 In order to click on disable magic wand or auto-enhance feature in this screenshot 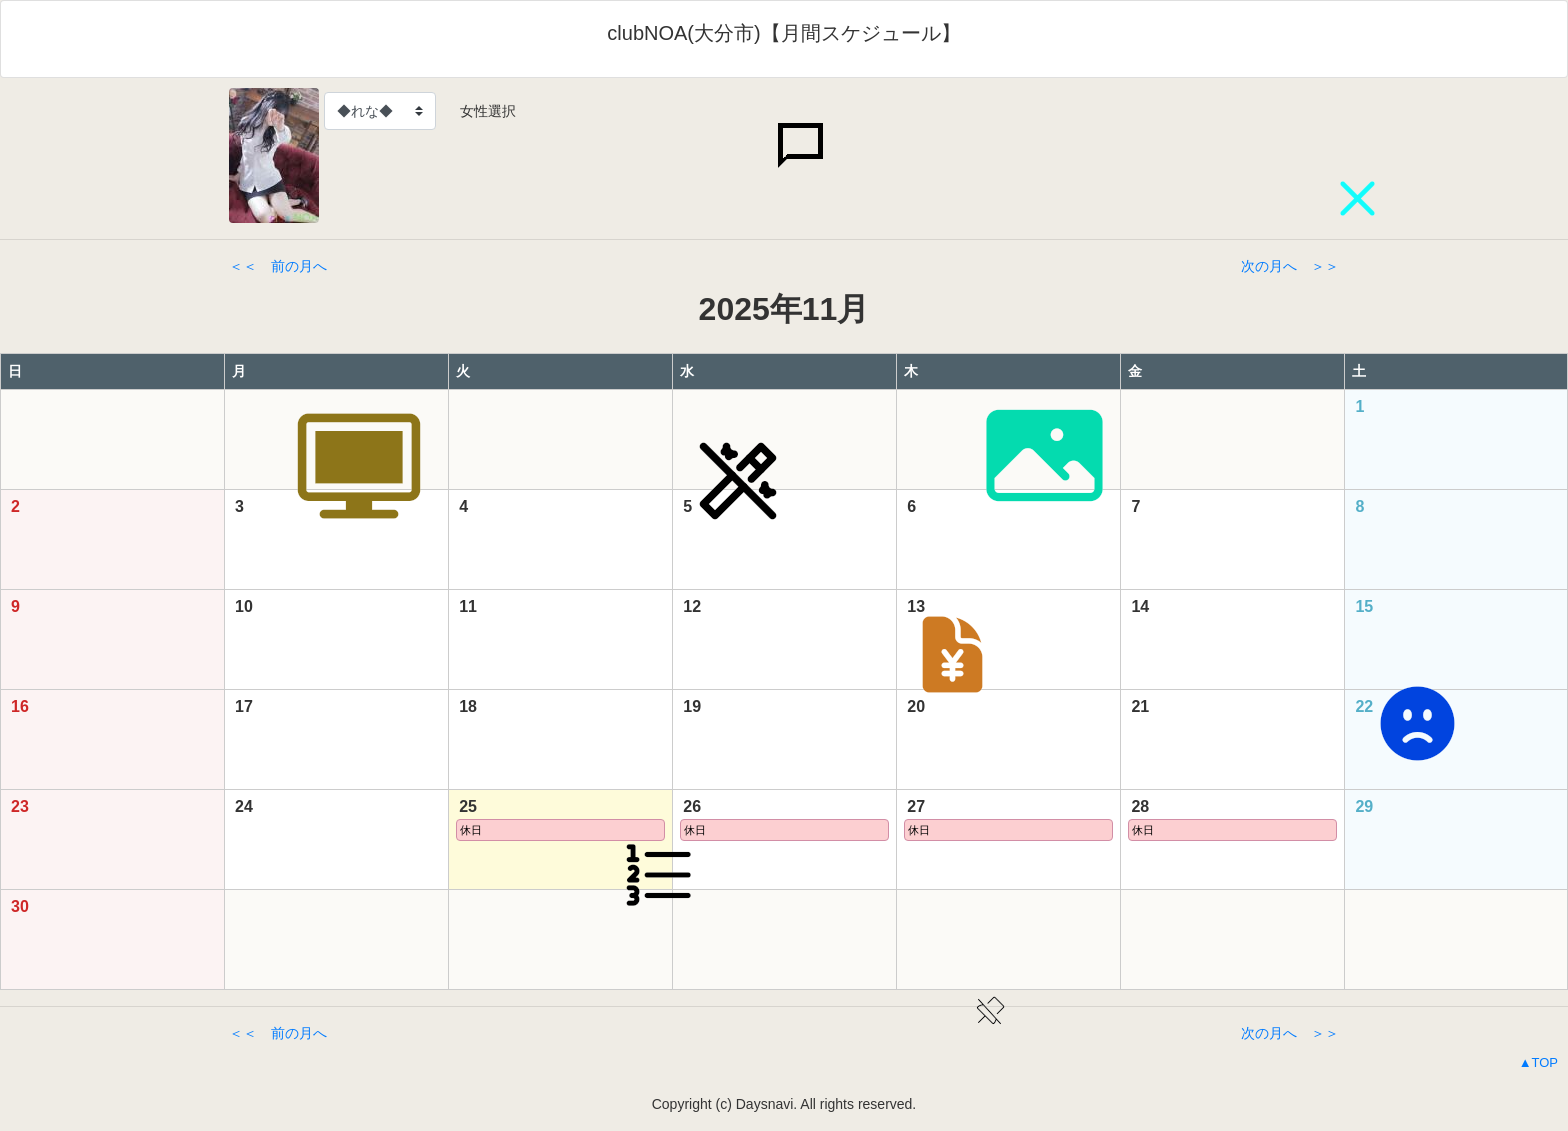, I will do `click(738, 481)`.